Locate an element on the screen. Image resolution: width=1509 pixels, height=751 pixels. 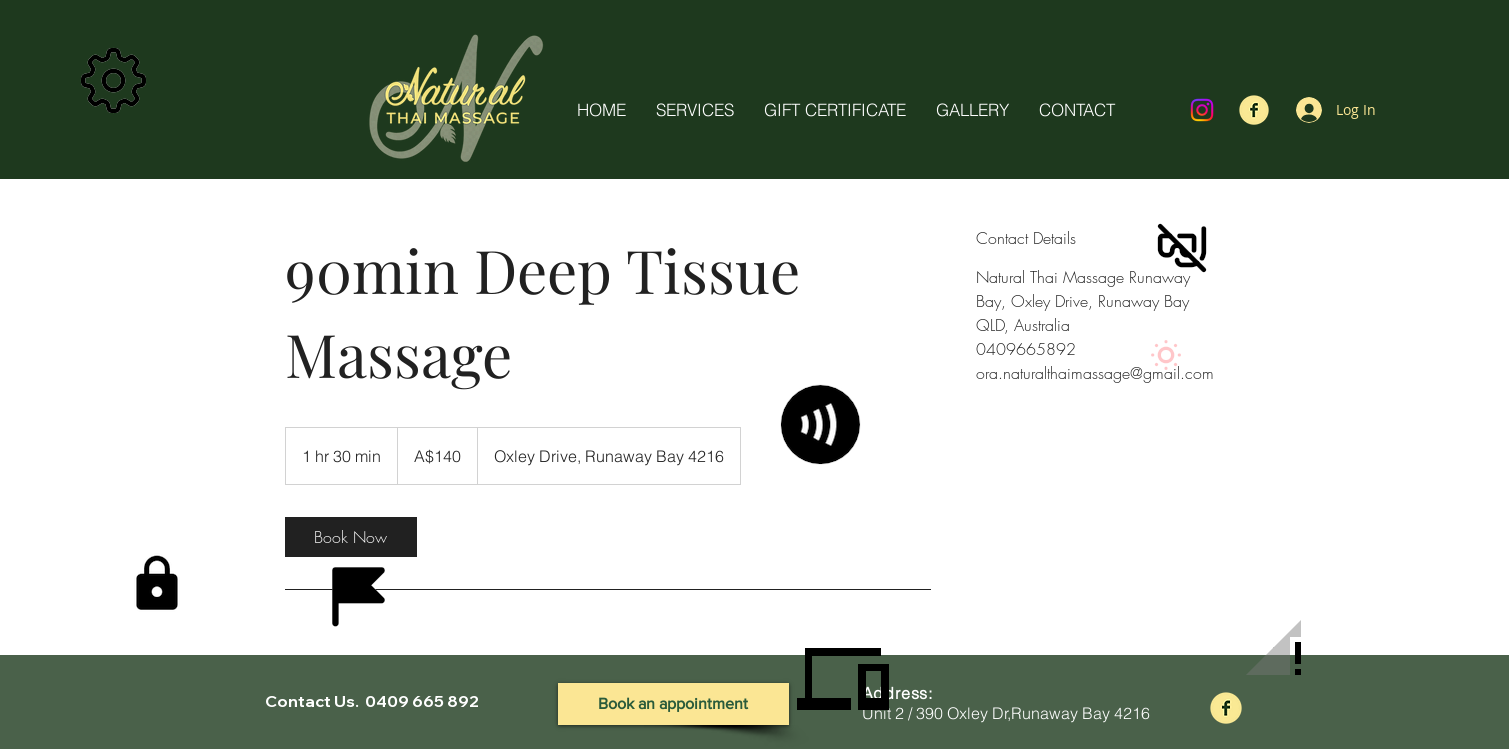
indicates no cellular signal with no internet connection is located at coordinates (1273, 647).